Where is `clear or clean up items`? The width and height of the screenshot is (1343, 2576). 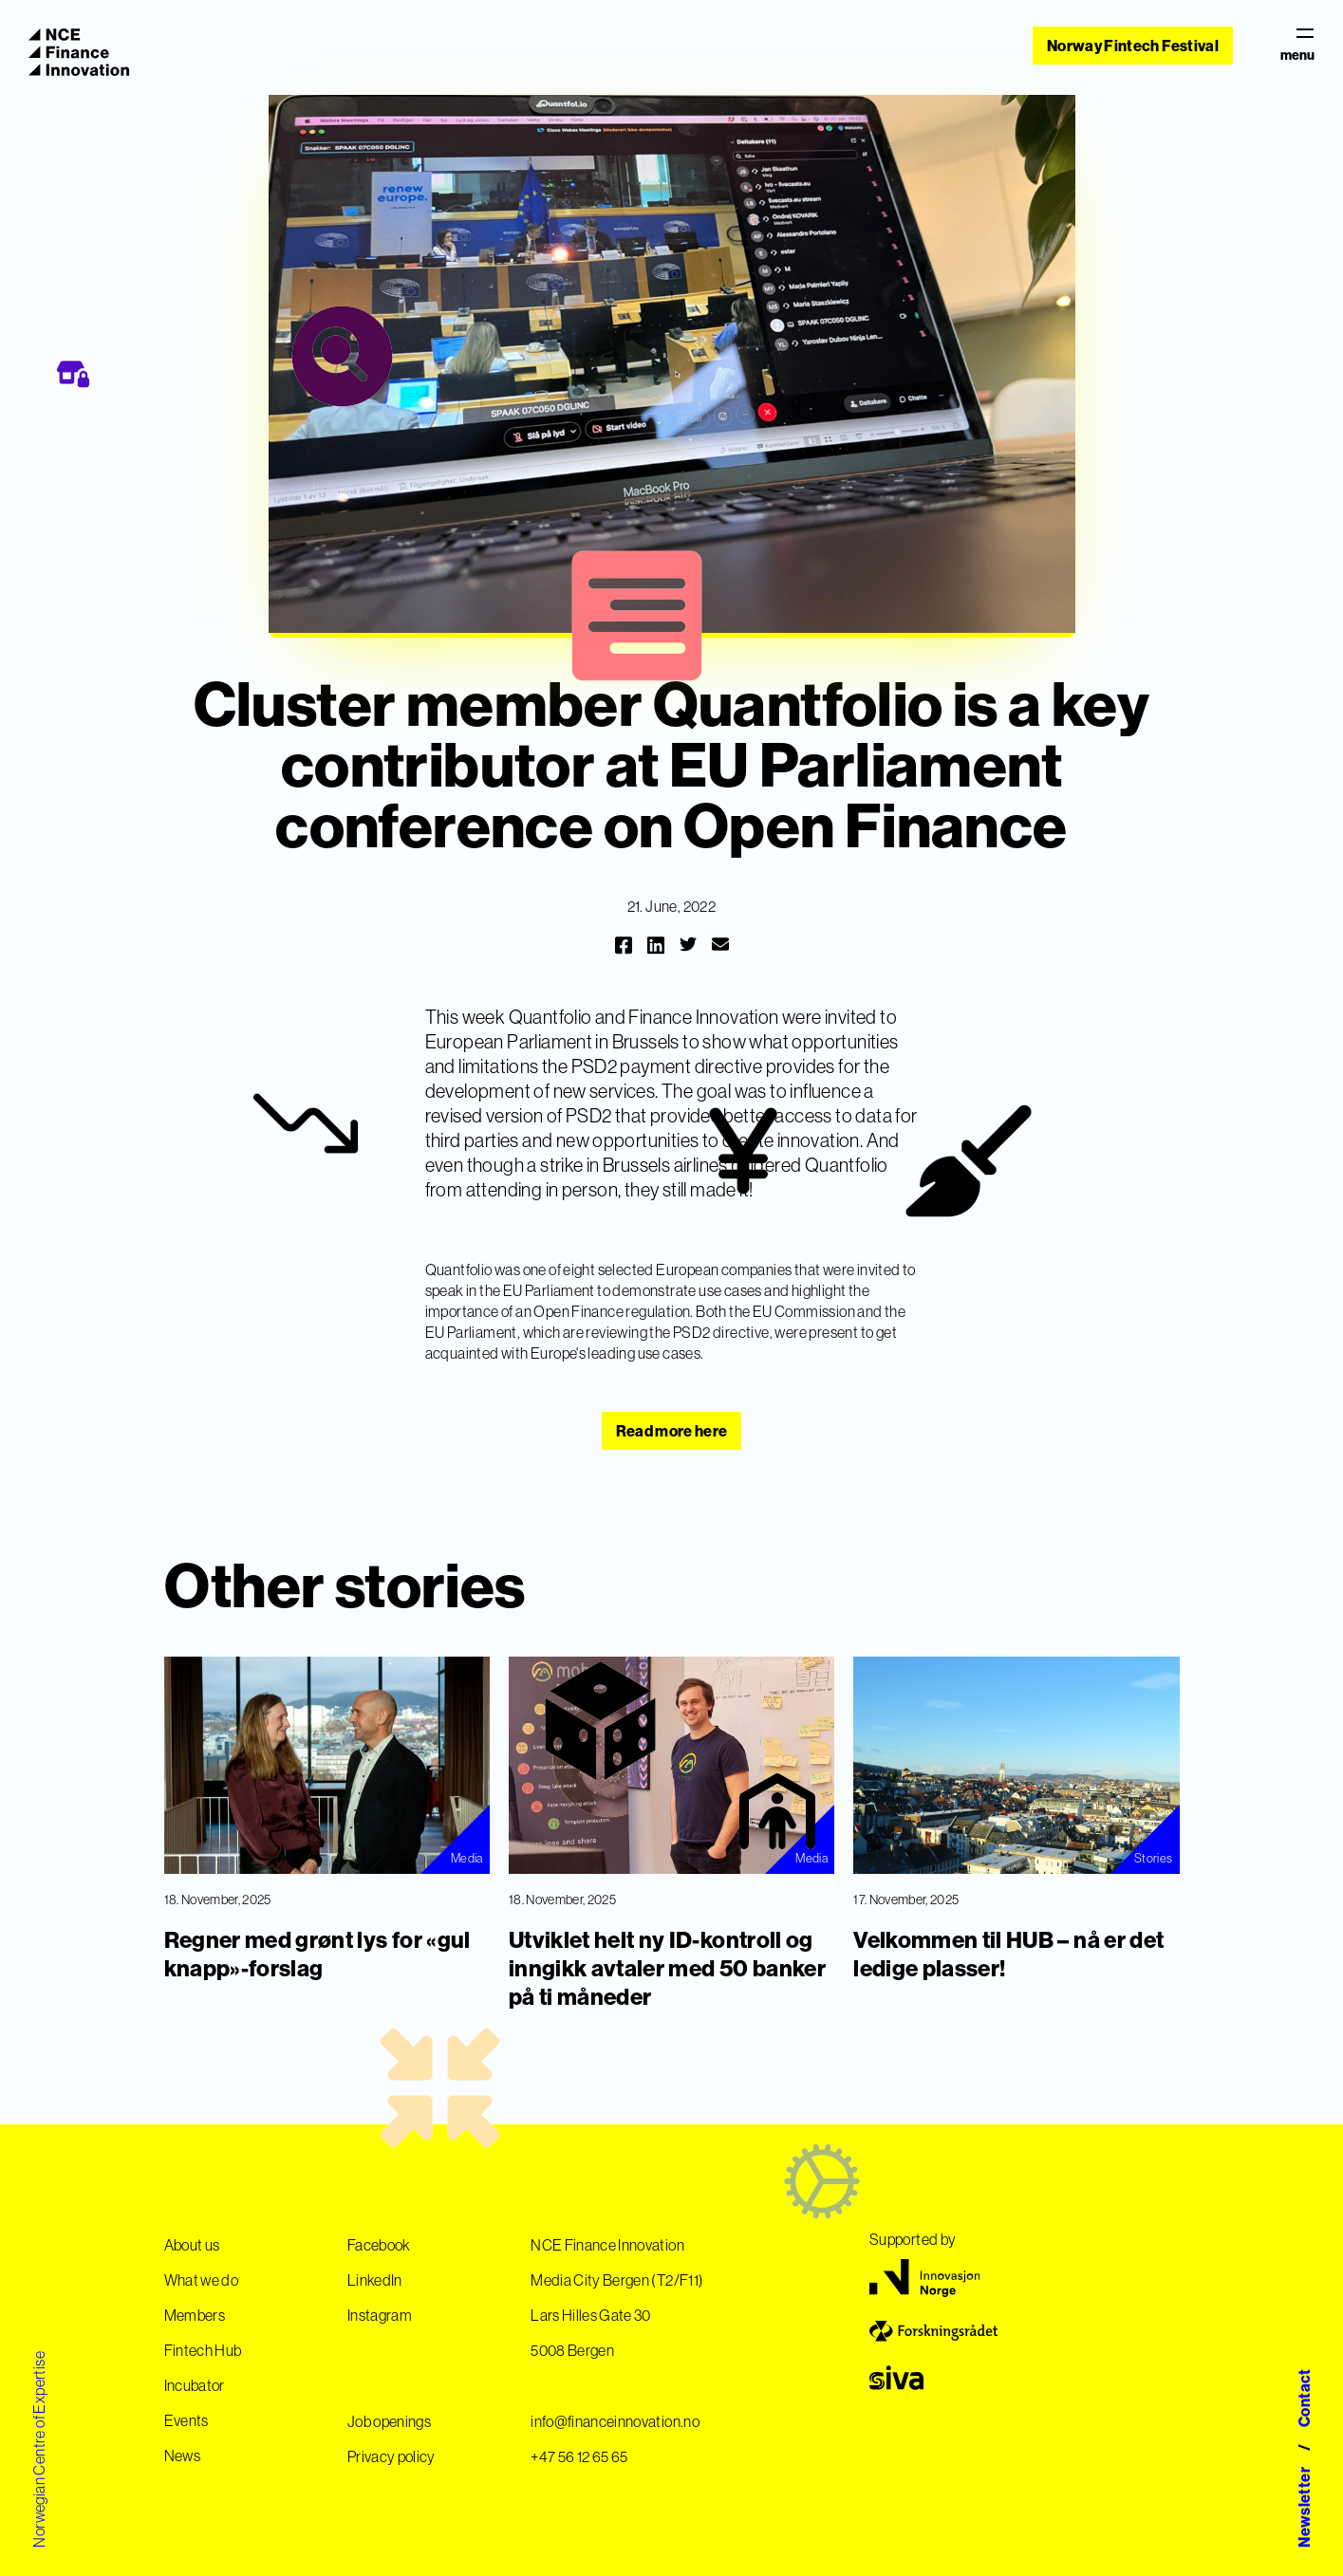 clear or clean up items is located at coordinates (968, 1160).